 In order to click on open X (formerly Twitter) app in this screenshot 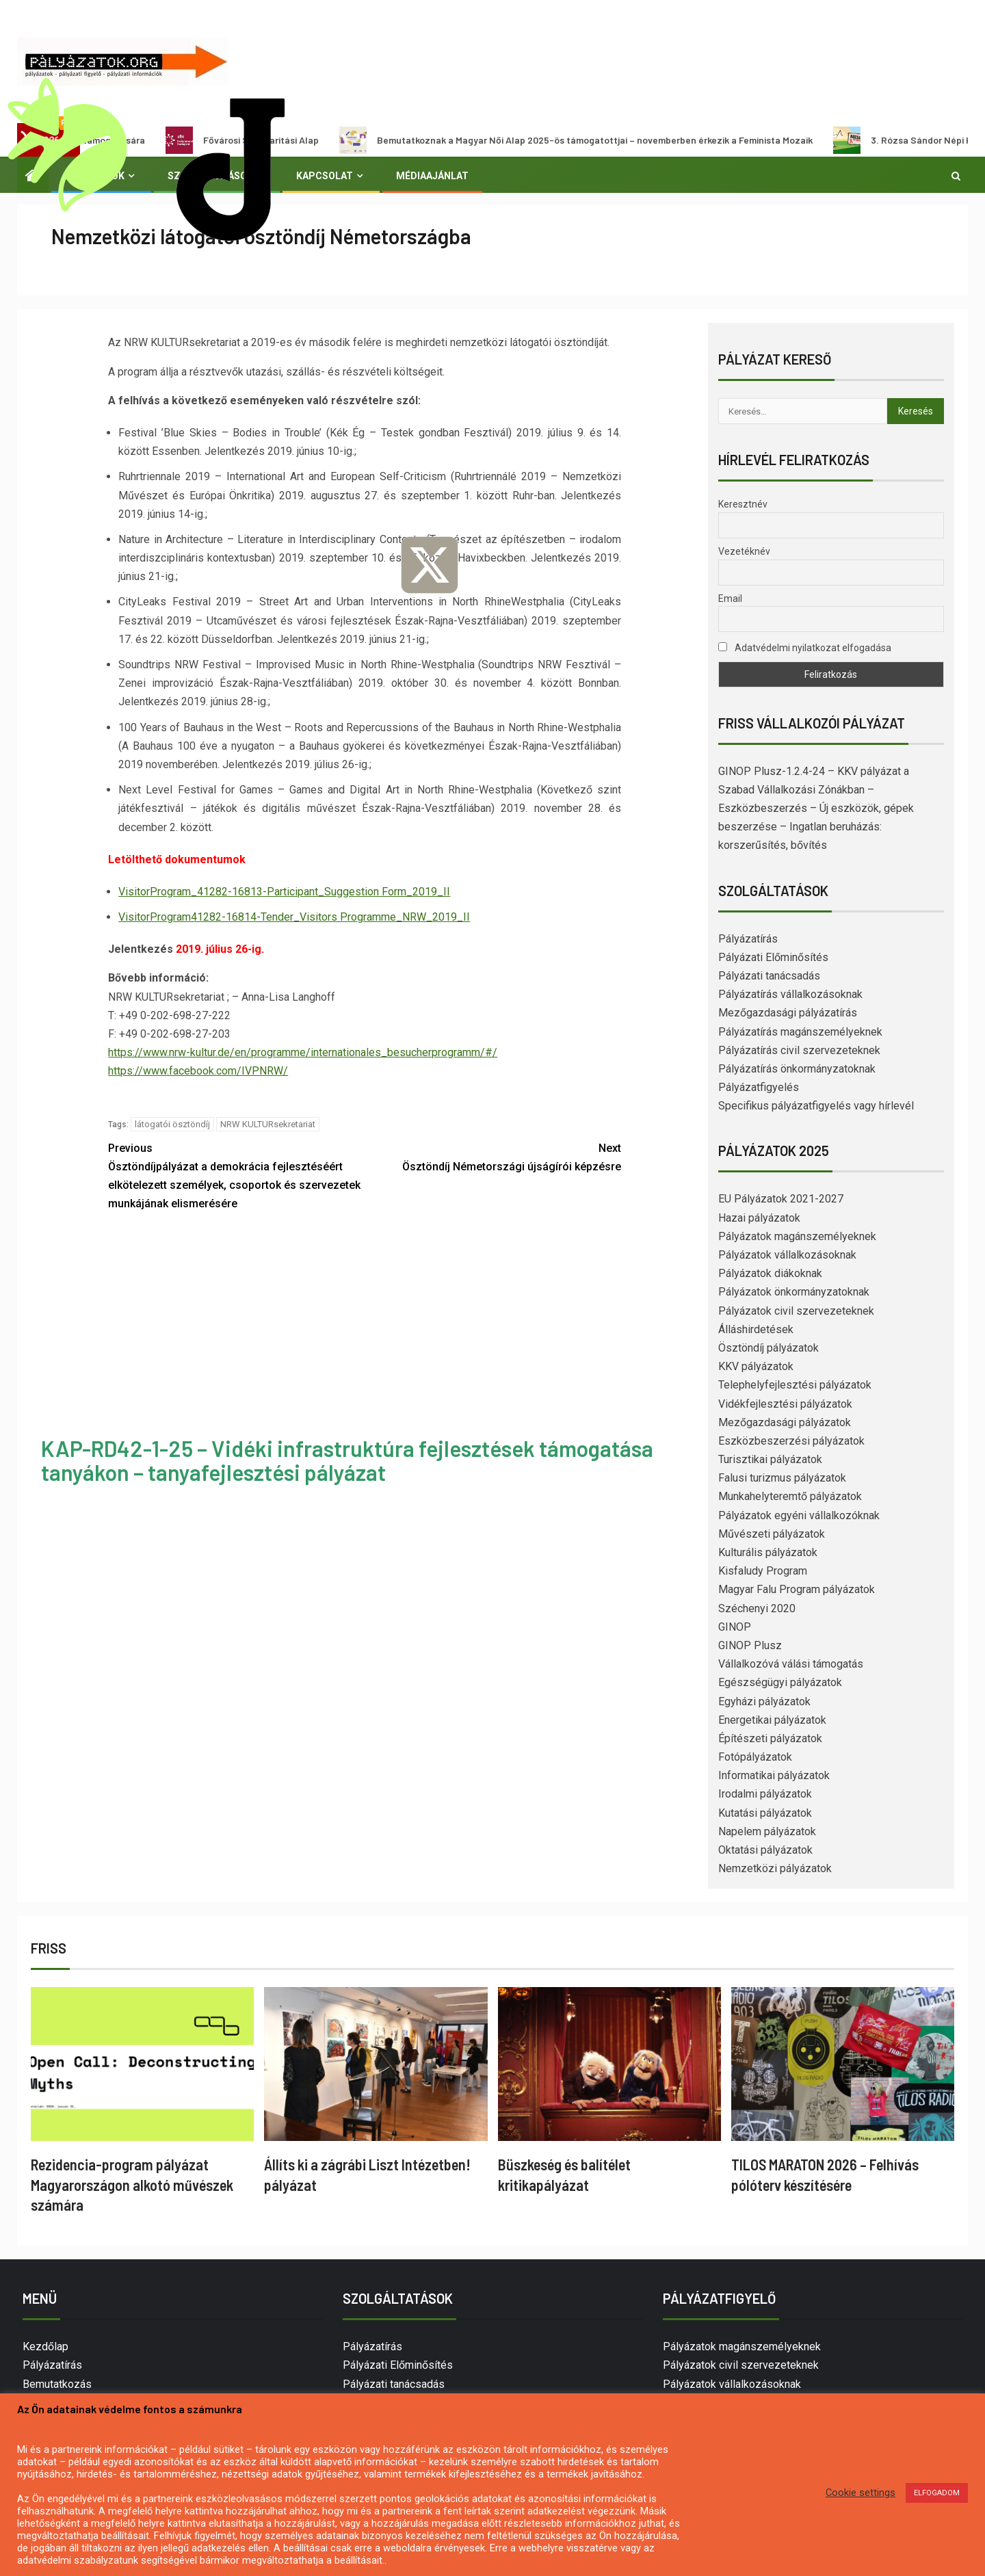, I will do `click(430, 565)`.